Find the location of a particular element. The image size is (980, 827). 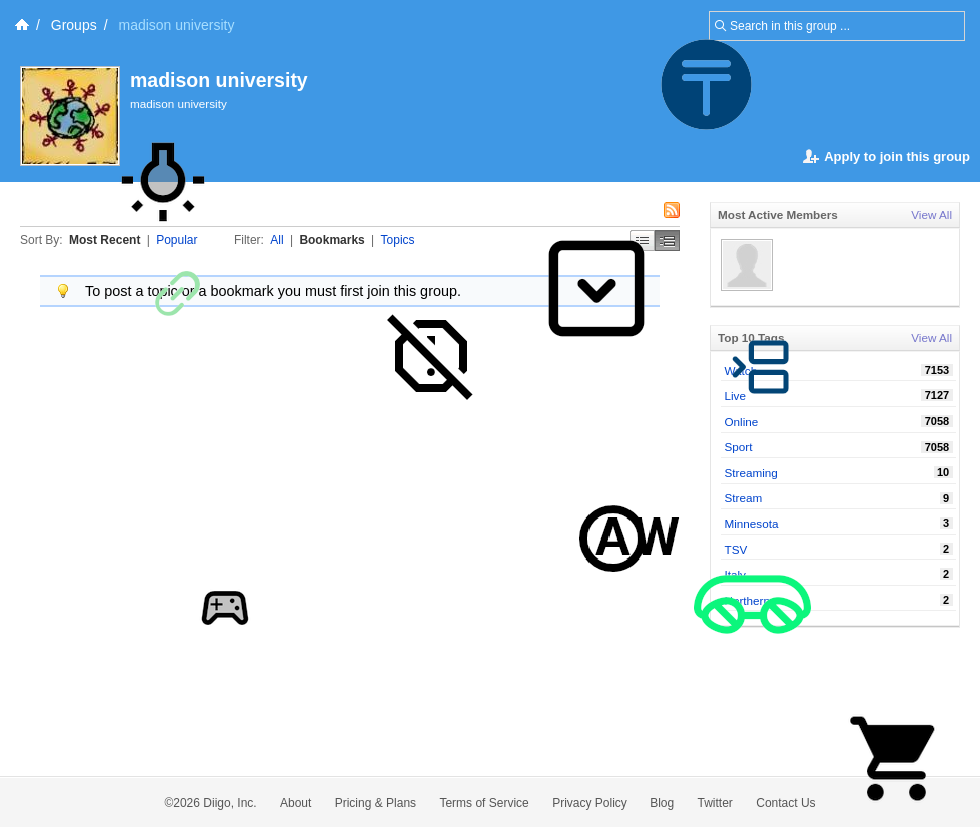

indicates kazakhstani tenge currency is located at coordinates (706, 84).